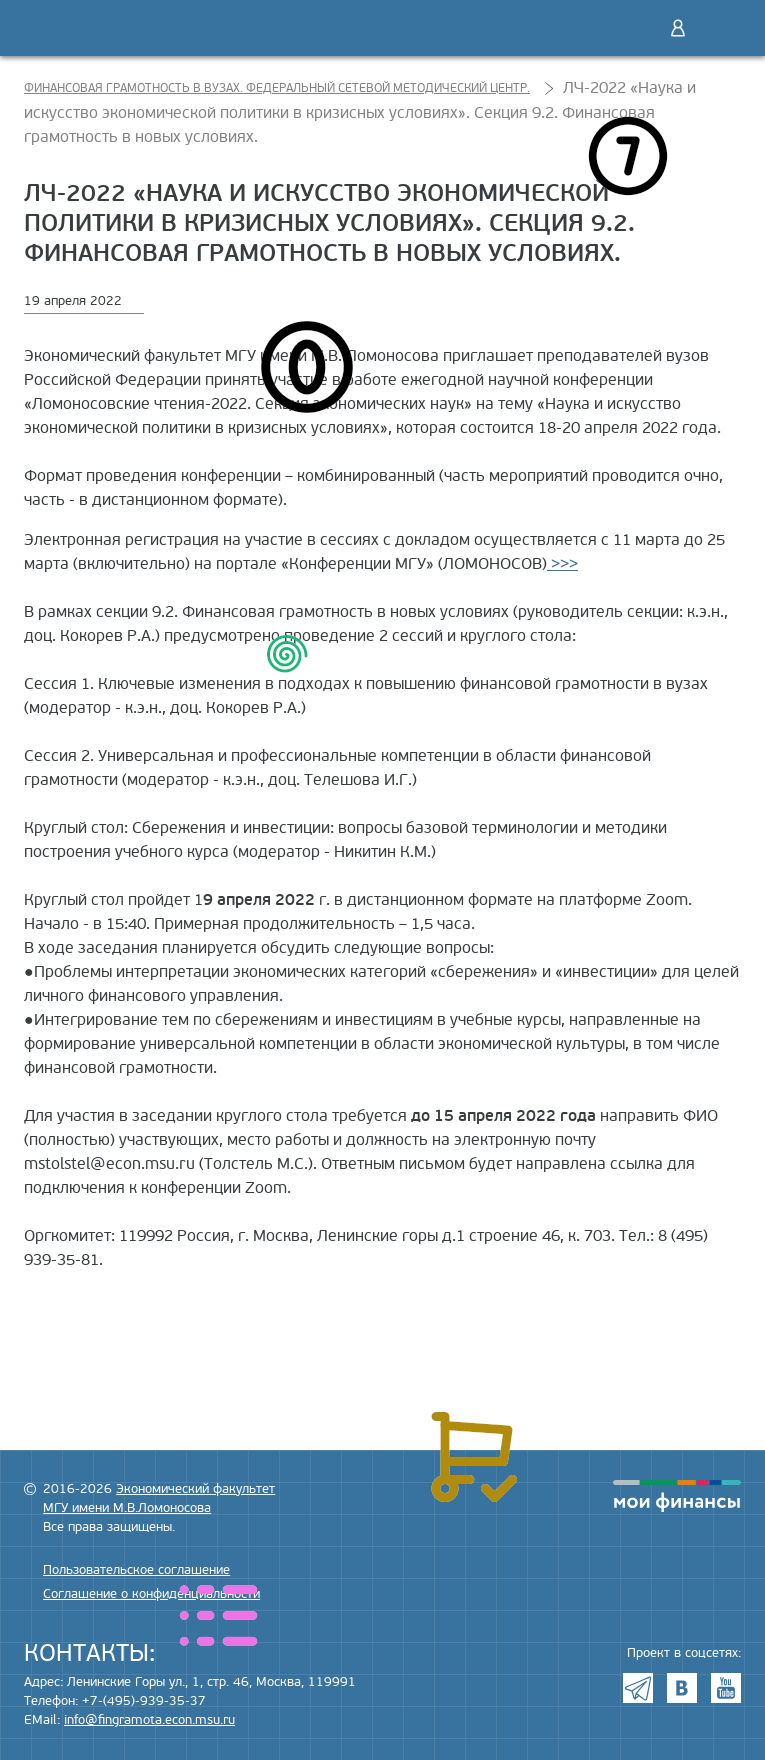 This screenshot has width=765, height=1760. I want to click on copy items to another cart, so click(472, 1457).